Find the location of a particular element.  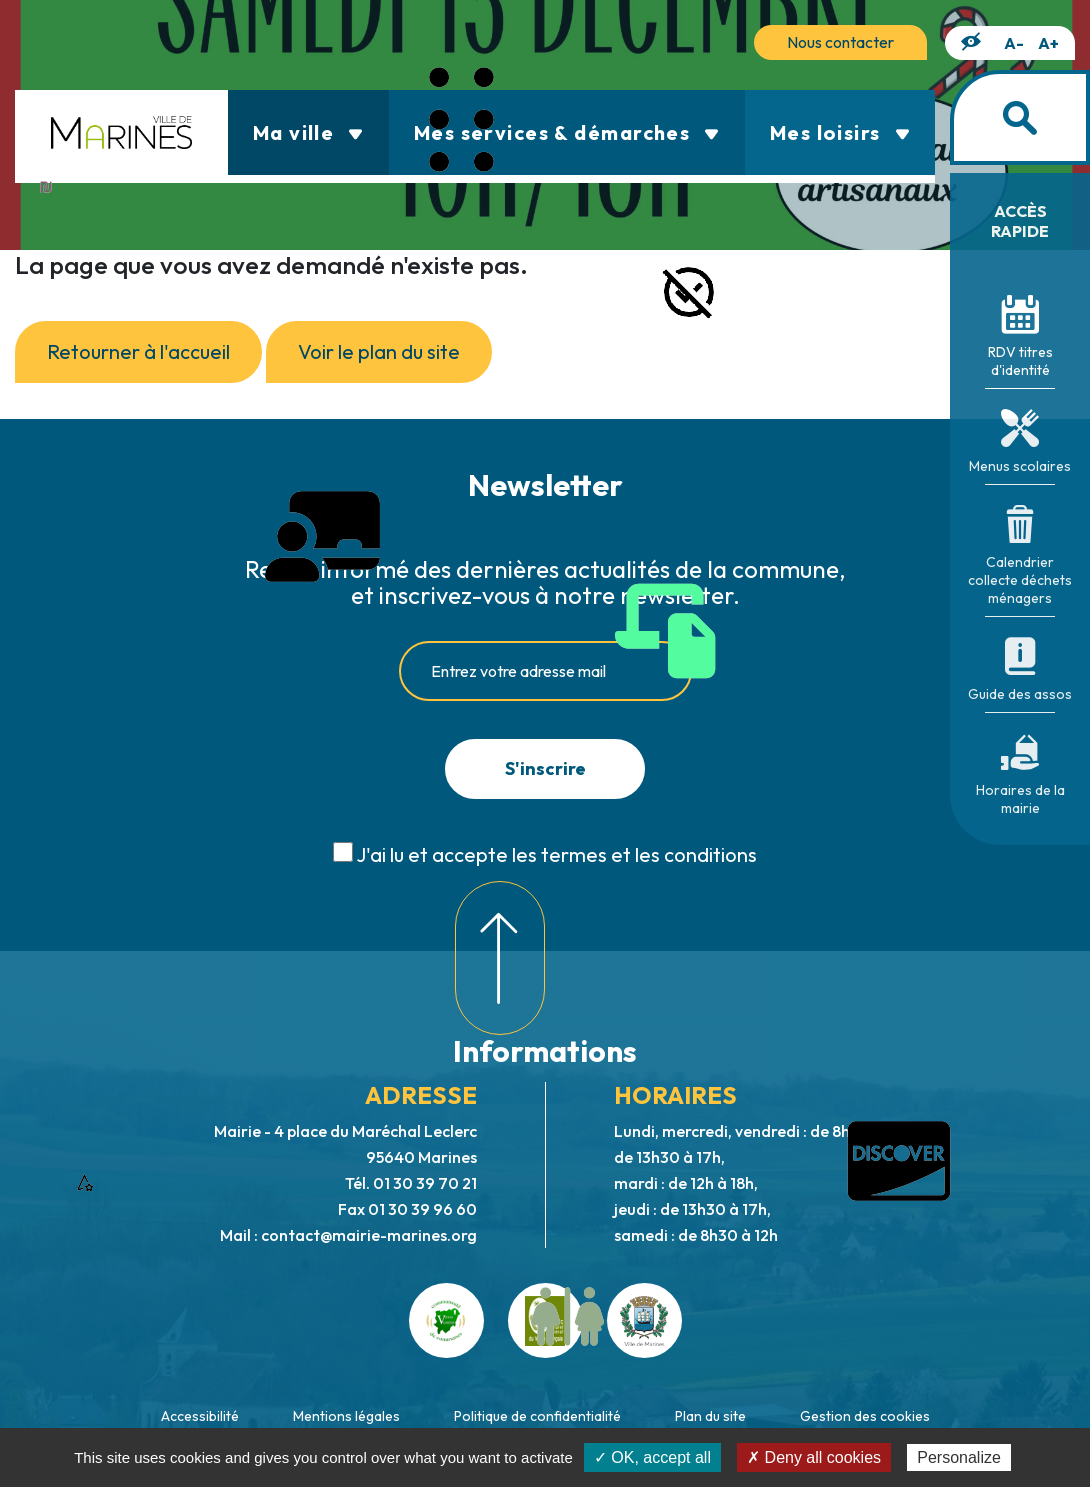

locate nearby restrooms is located at coordinates (567, 1316).